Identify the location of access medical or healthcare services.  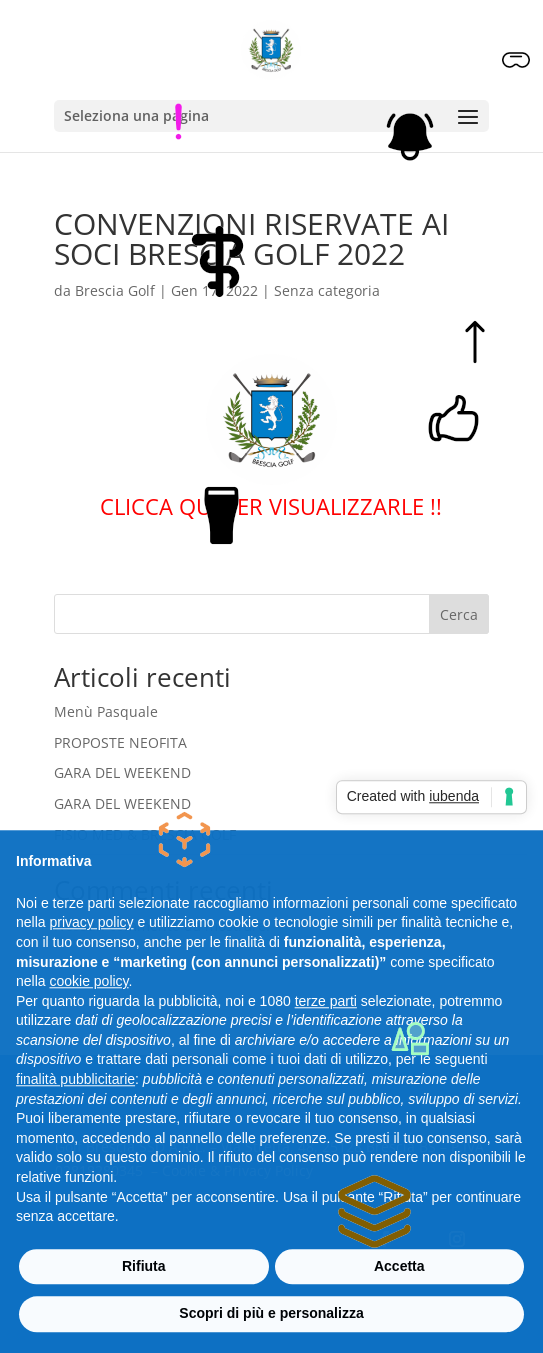
(219, 261).